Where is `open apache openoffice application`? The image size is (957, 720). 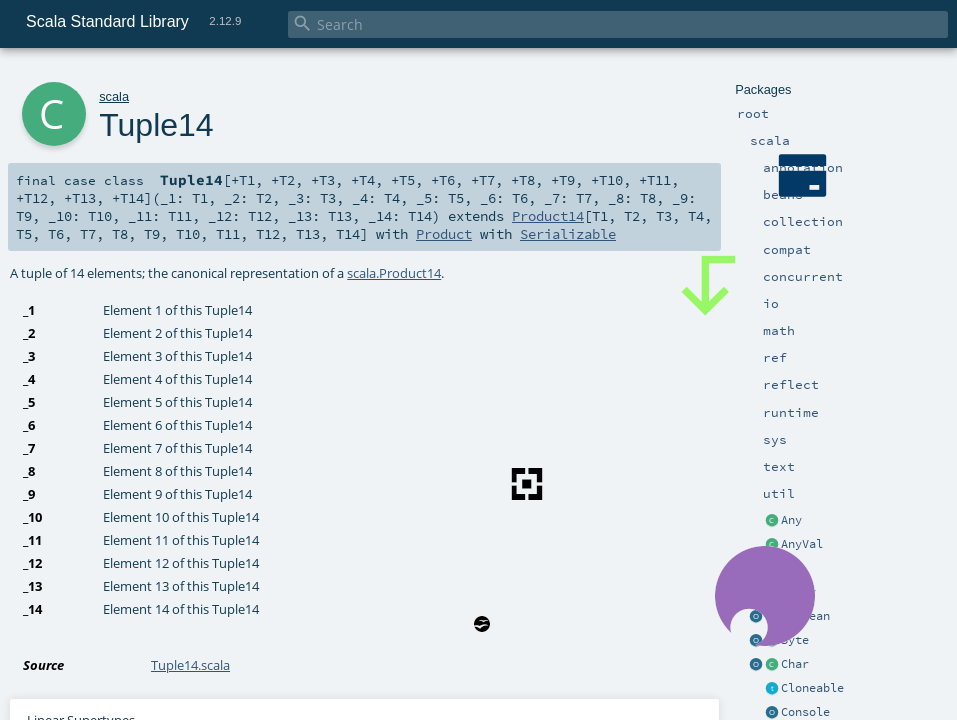 open apache openoffice application is located at coordinates (482, 624).